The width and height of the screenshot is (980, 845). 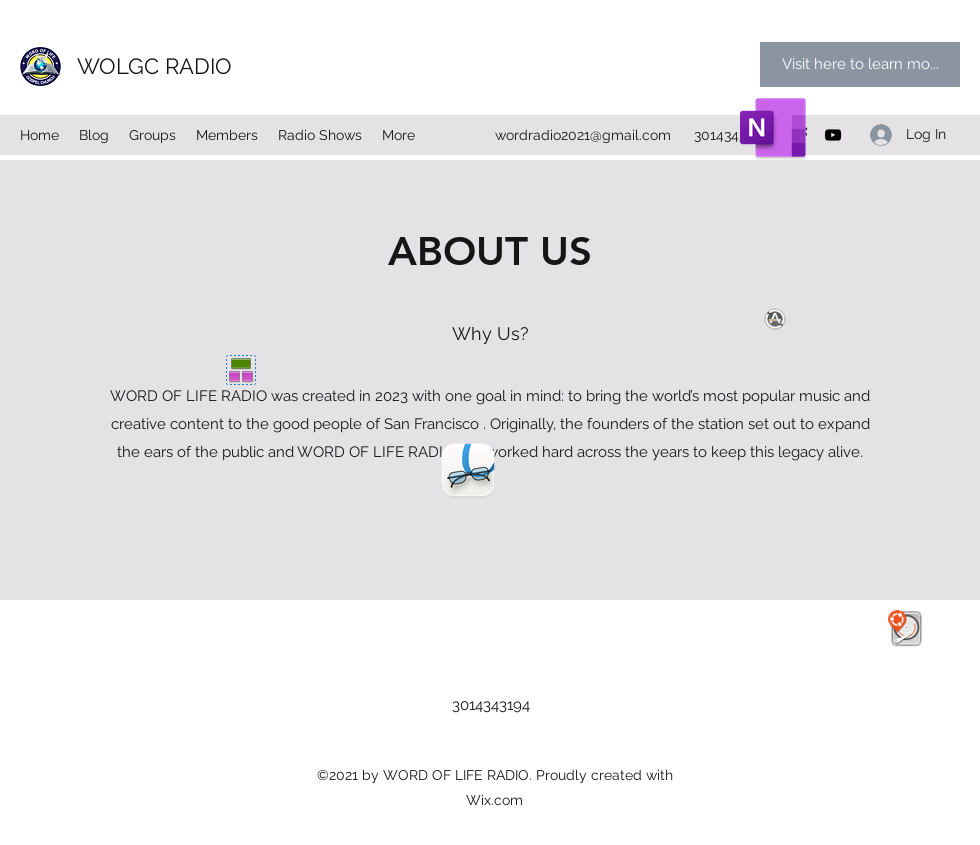 What do you see at coordinates (241, 370) in the screenshot?
I see `select all items in the current view` at bounding box center [241, 370].